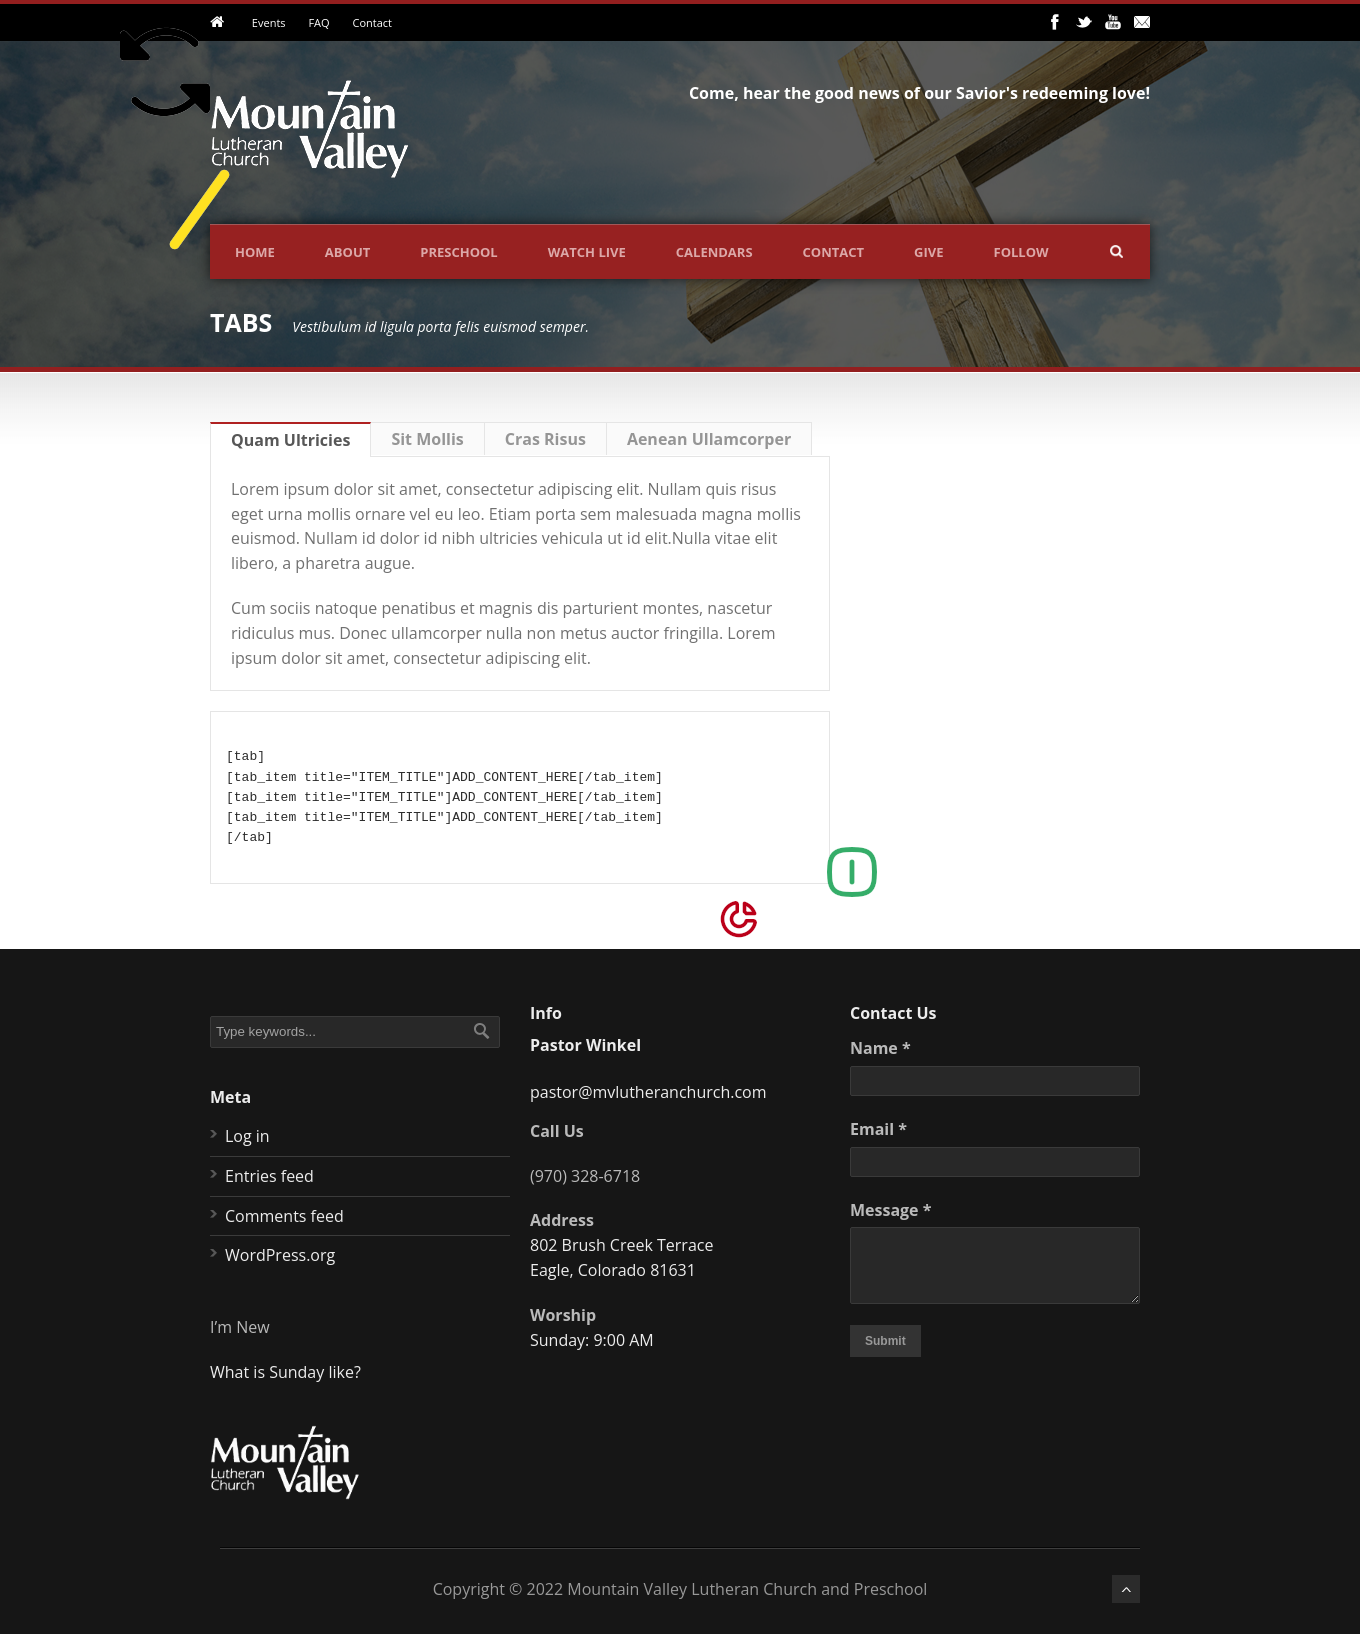 This screenshot has height=1634, width=1360. Describe the element at coordinates (165, 72) in the screenshot. I see `refresh or reload content` at that location.